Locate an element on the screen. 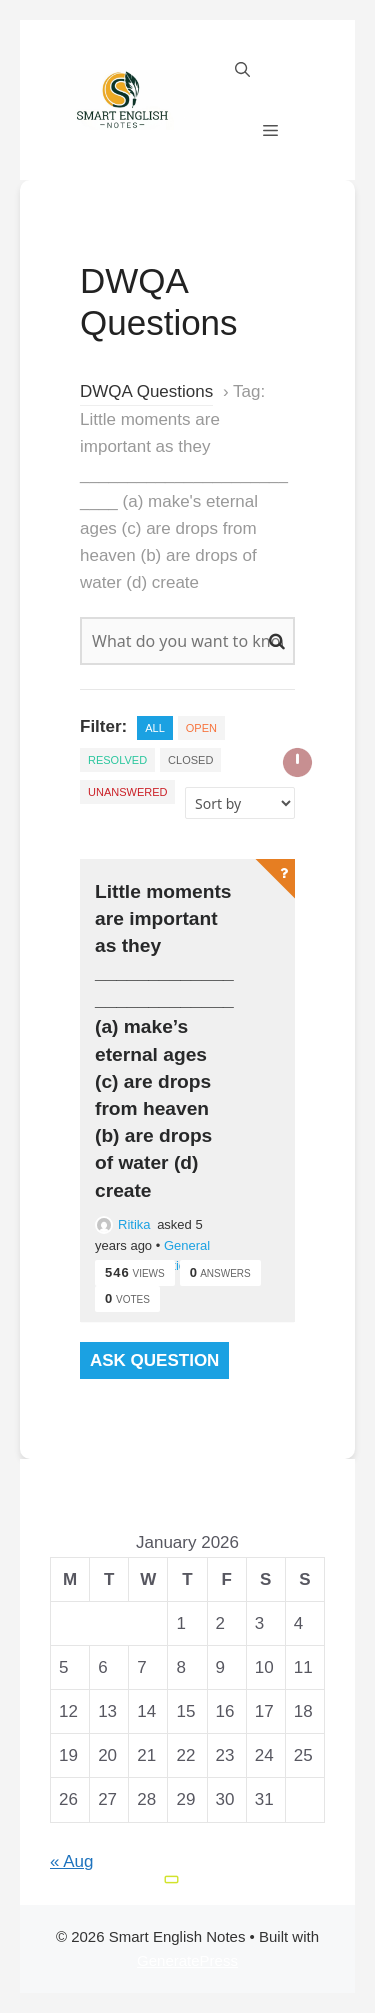 Image resolution: width=375 pixels, height=2013 pixels. indicates 12 o'clock or noon/midnight is located at coordinates (297, 762).